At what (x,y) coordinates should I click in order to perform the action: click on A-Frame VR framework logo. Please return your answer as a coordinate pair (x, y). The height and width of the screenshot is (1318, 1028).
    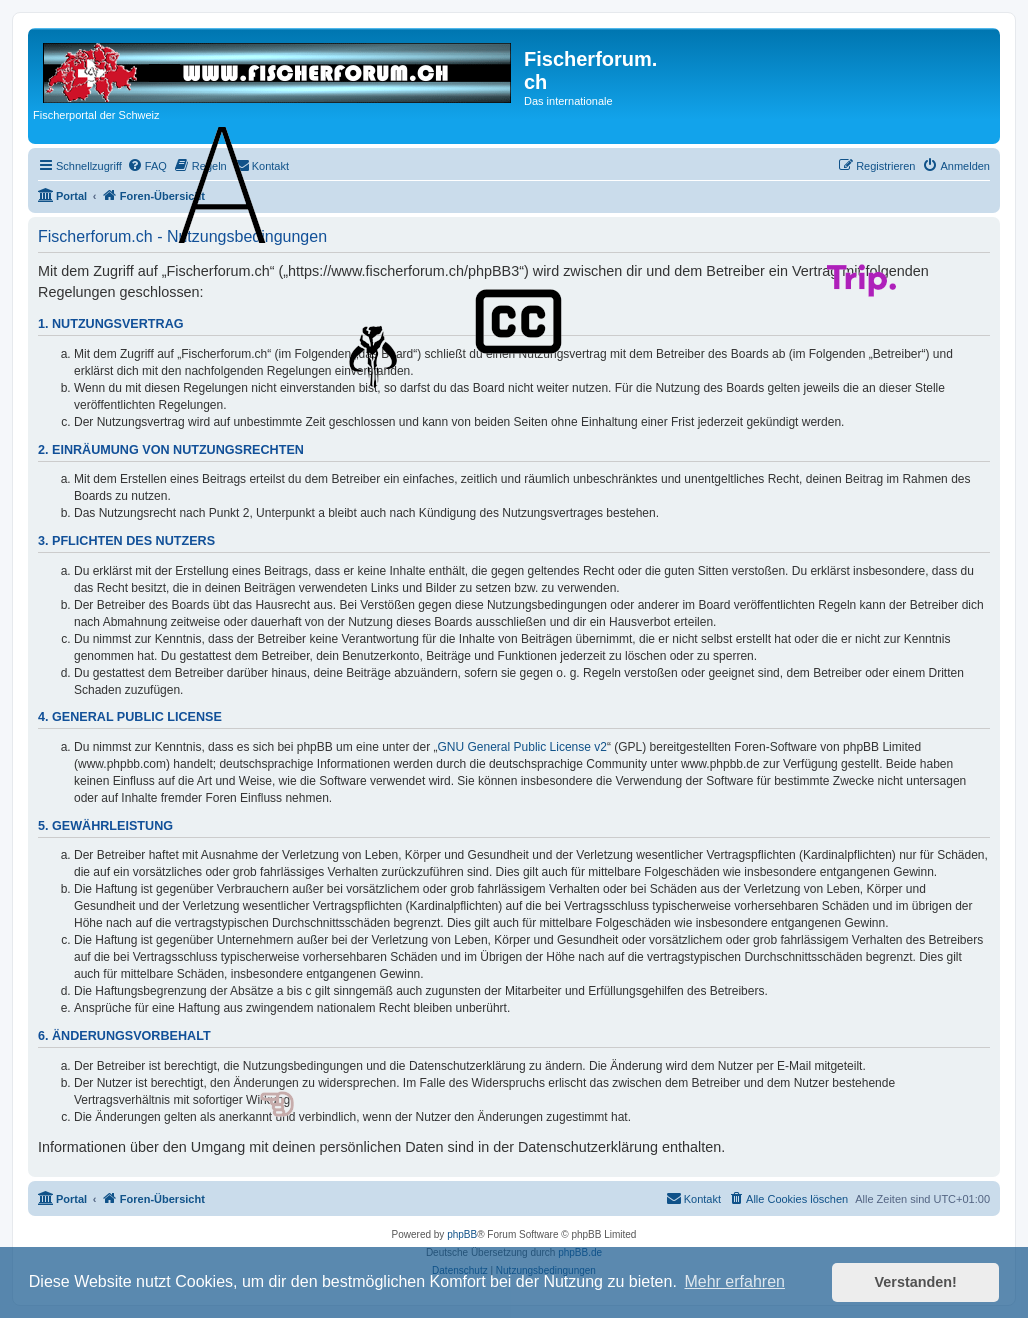
    Looking at the image, I should click on (222, 185).